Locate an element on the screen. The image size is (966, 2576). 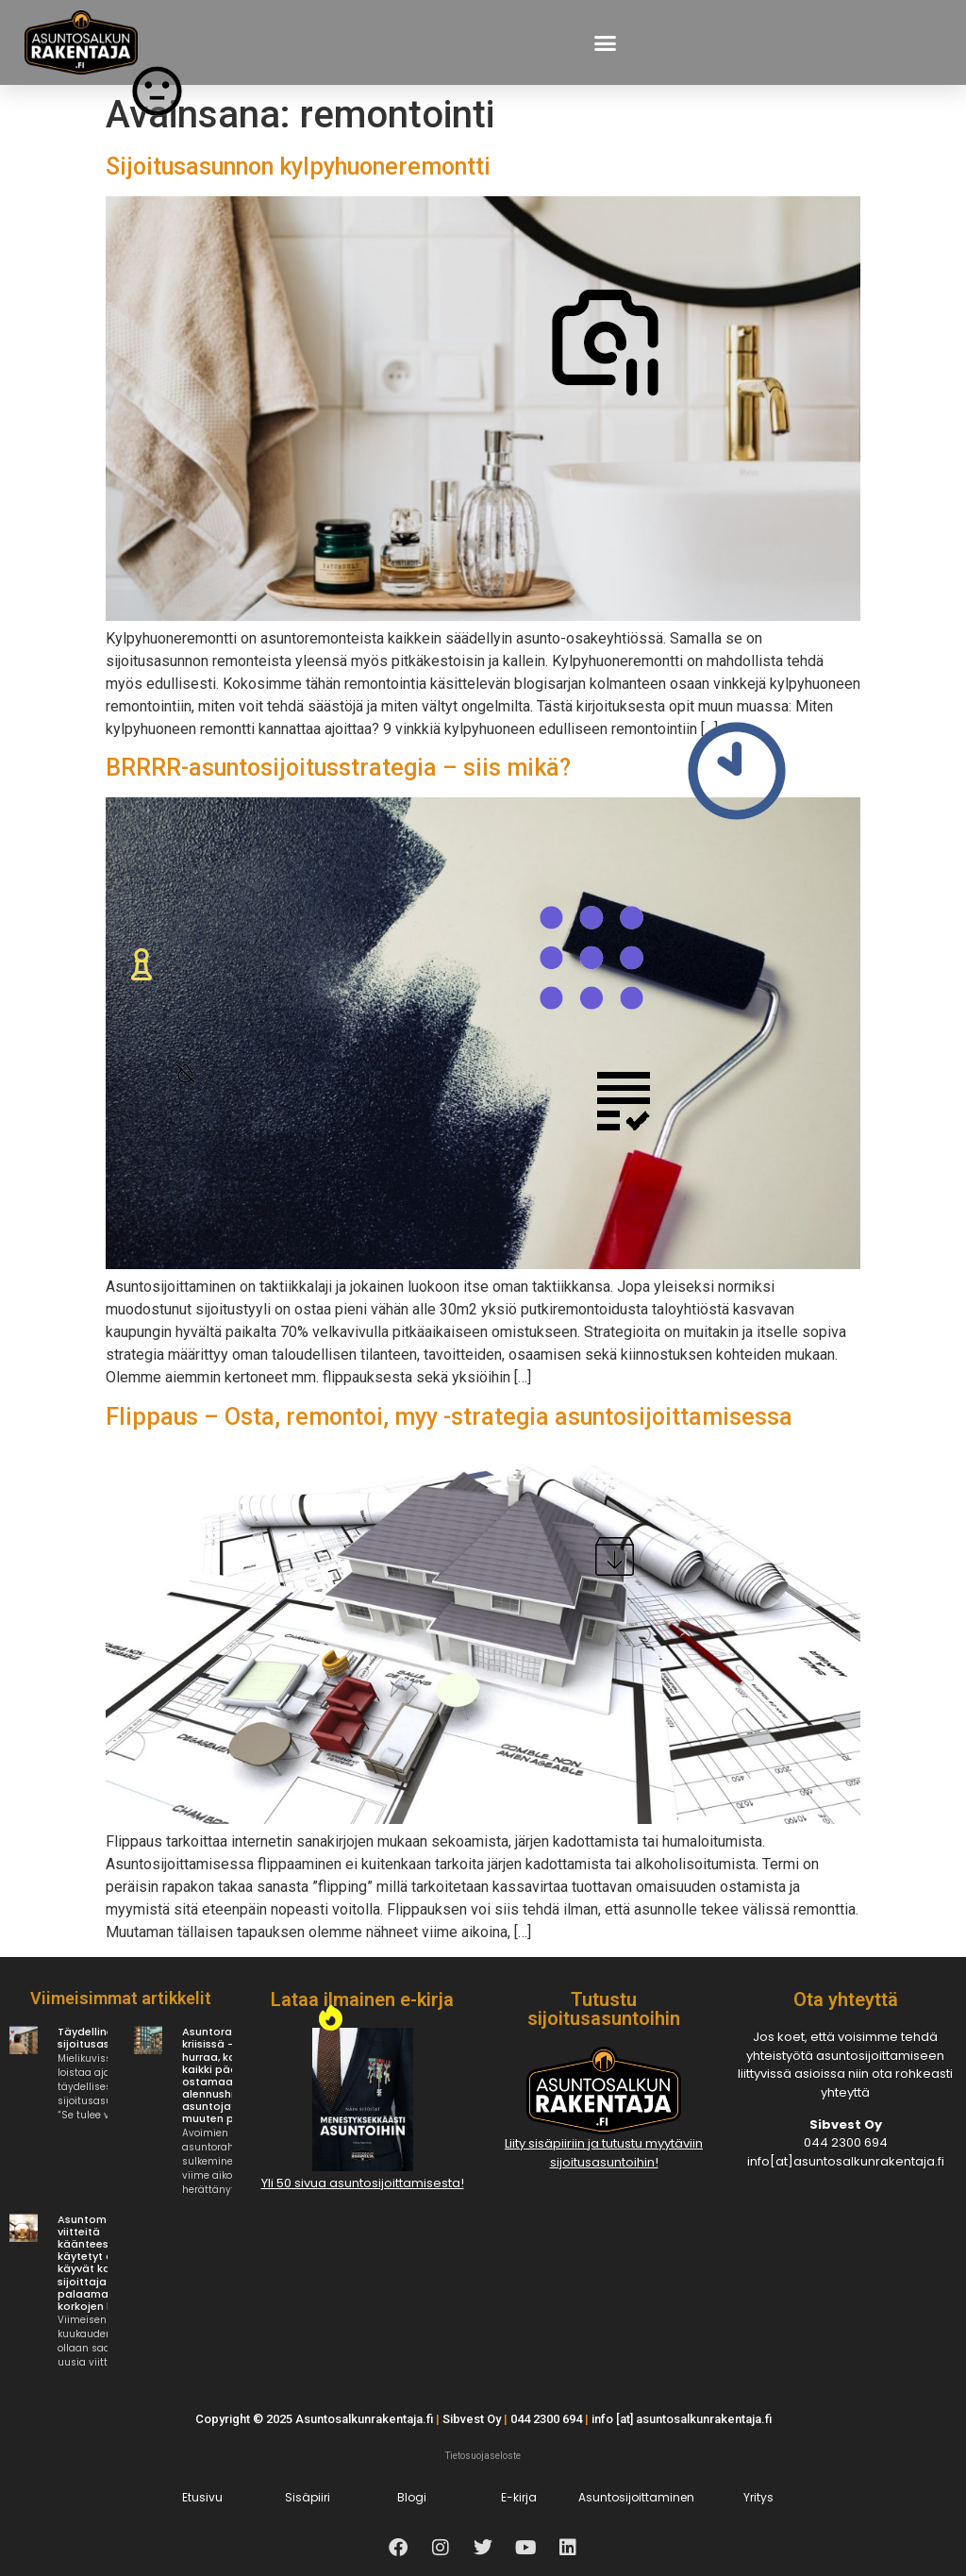
indicates trending or popular content is located at coordinates (330, 2017).